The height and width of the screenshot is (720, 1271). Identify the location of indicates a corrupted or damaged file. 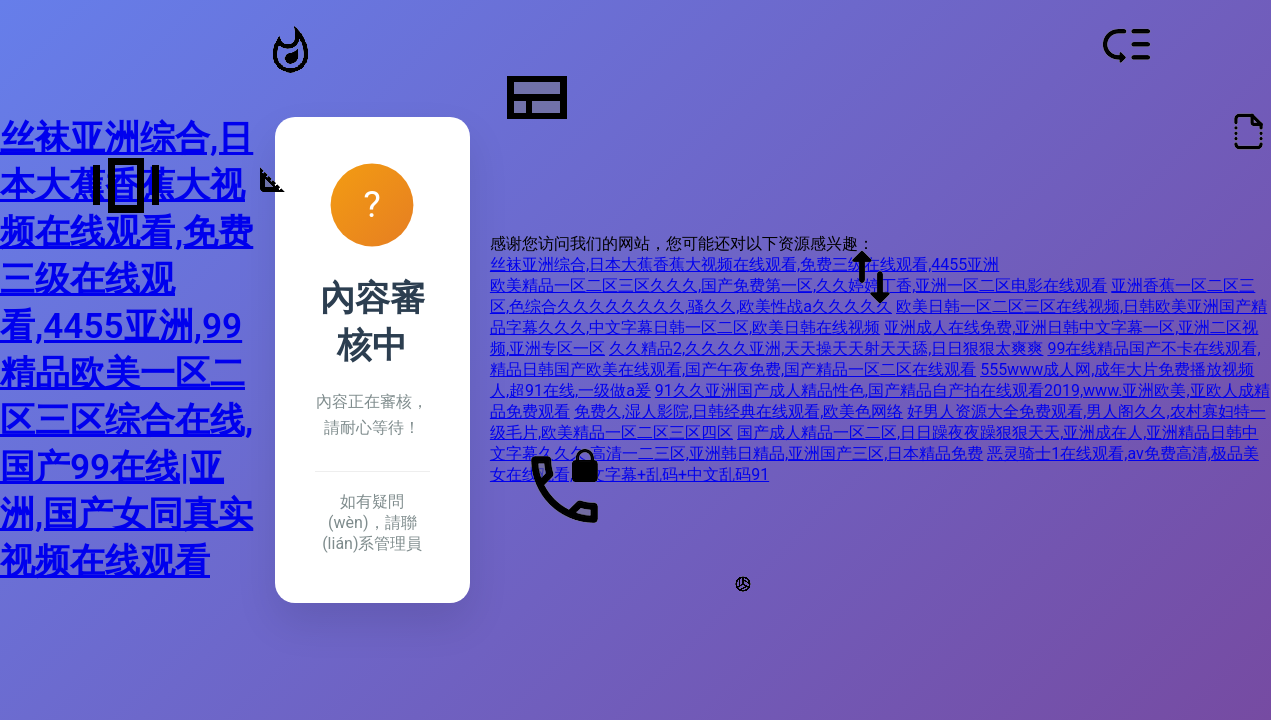
(1248, 131).